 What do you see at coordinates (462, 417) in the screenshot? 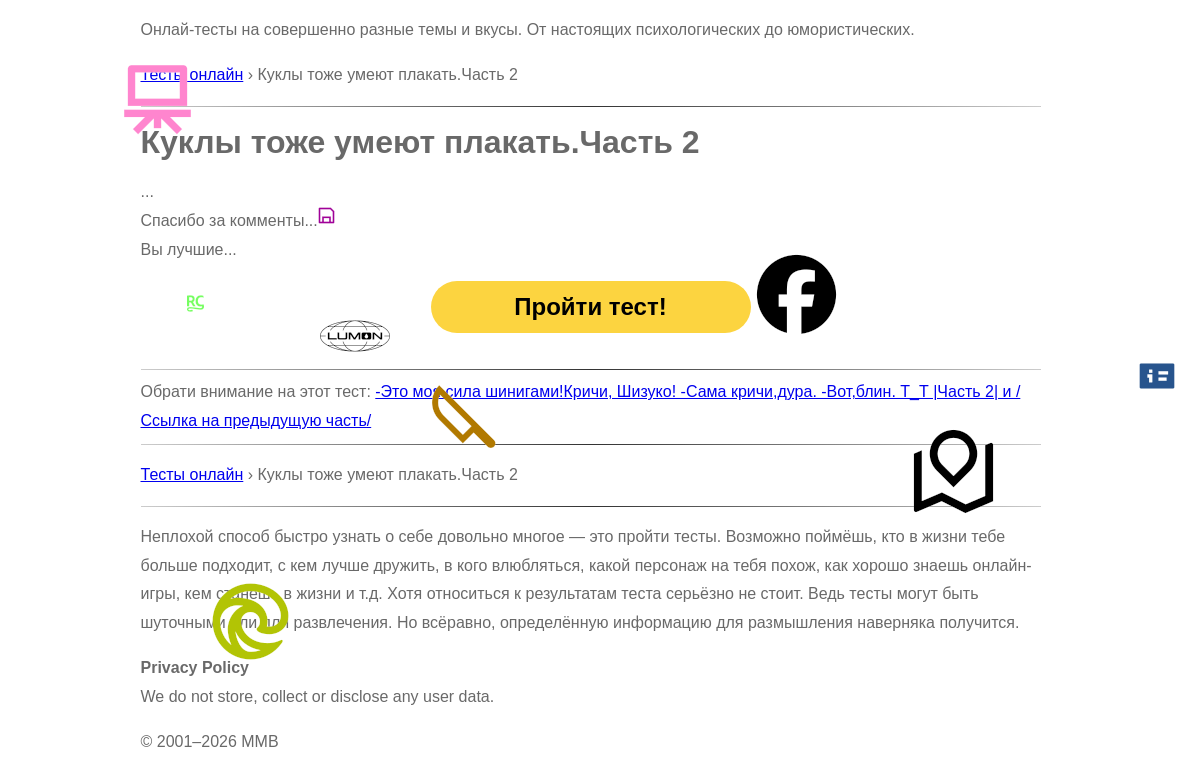
I see `access cooking or recipe features` at bounding box center [462, 417].